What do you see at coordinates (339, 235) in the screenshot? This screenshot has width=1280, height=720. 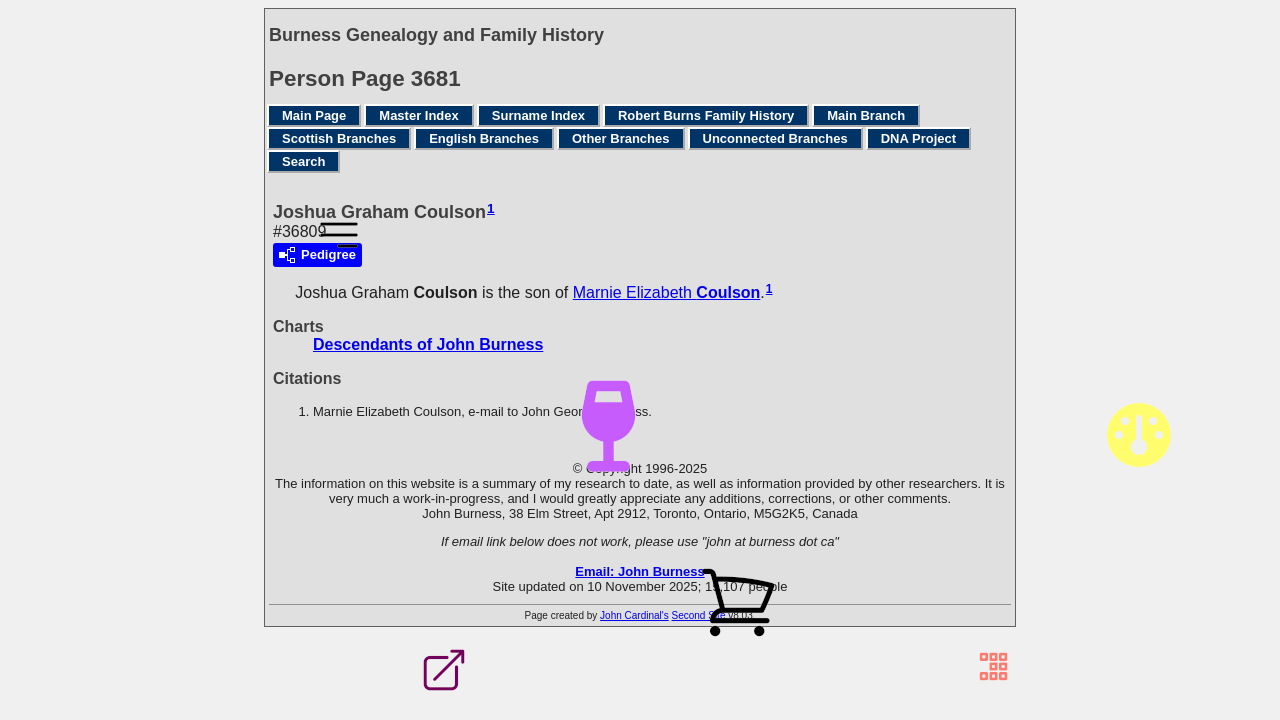 I see `open navigation menu` at bounding box center [339, 235].